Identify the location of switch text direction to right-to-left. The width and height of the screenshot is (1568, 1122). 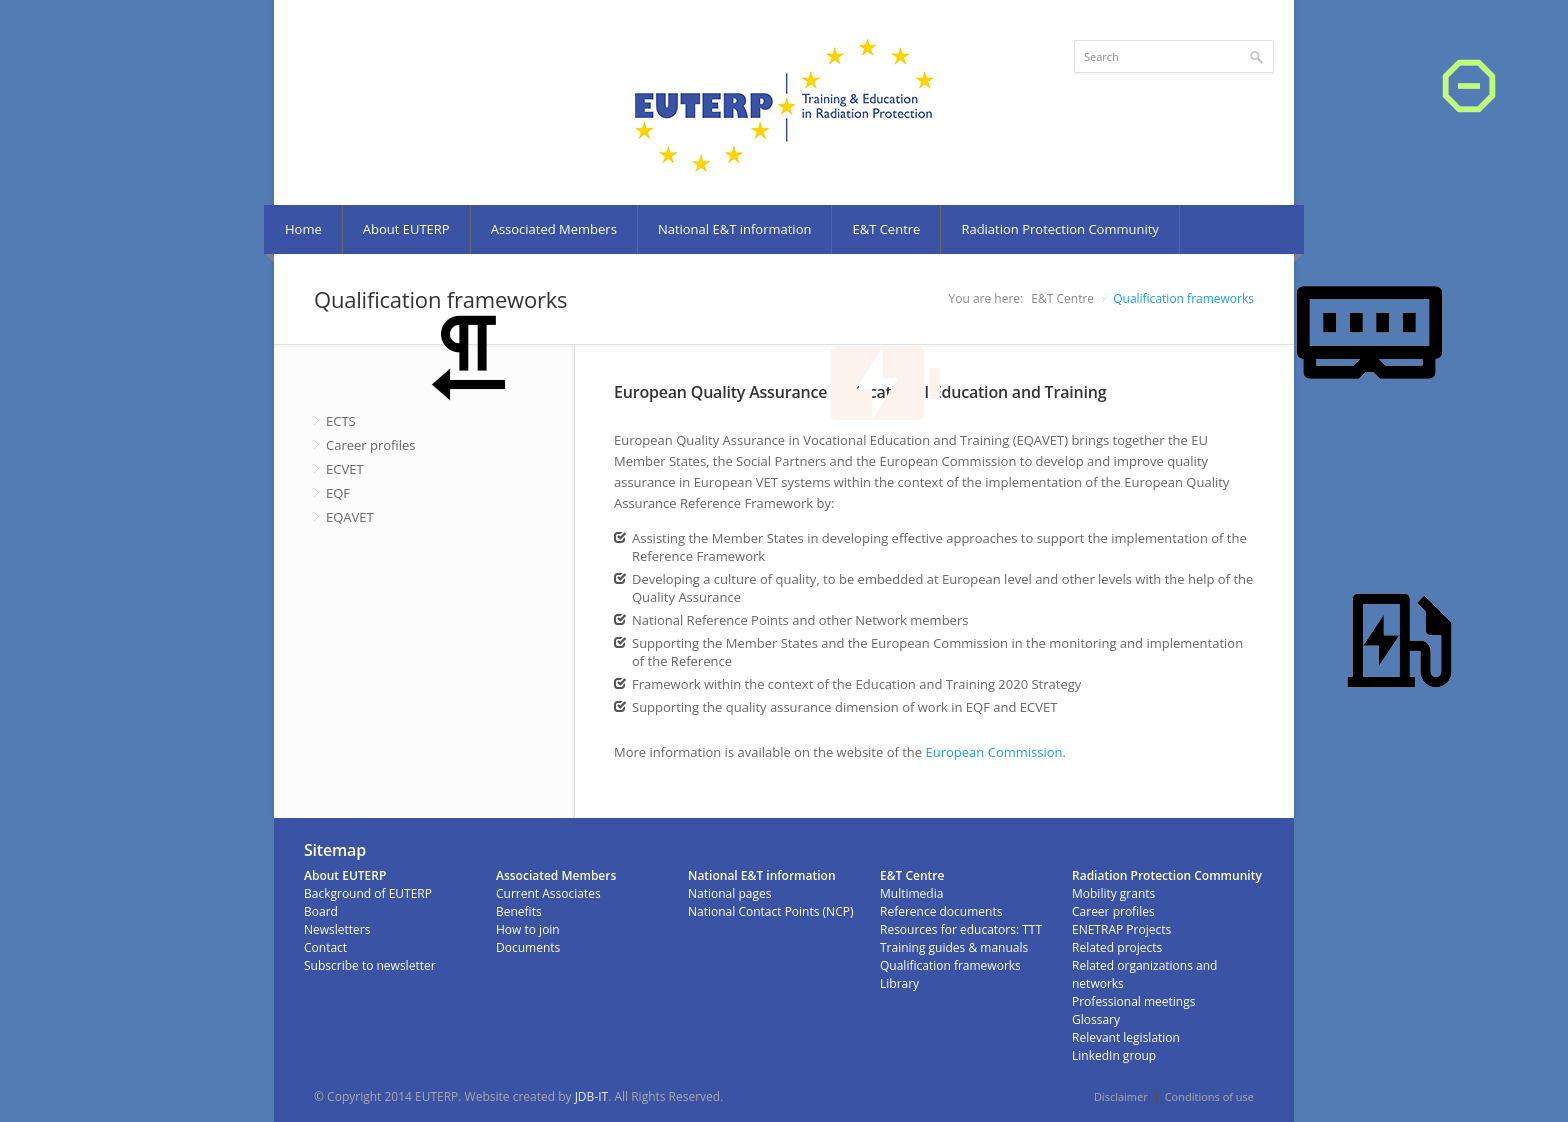
(473, 357).